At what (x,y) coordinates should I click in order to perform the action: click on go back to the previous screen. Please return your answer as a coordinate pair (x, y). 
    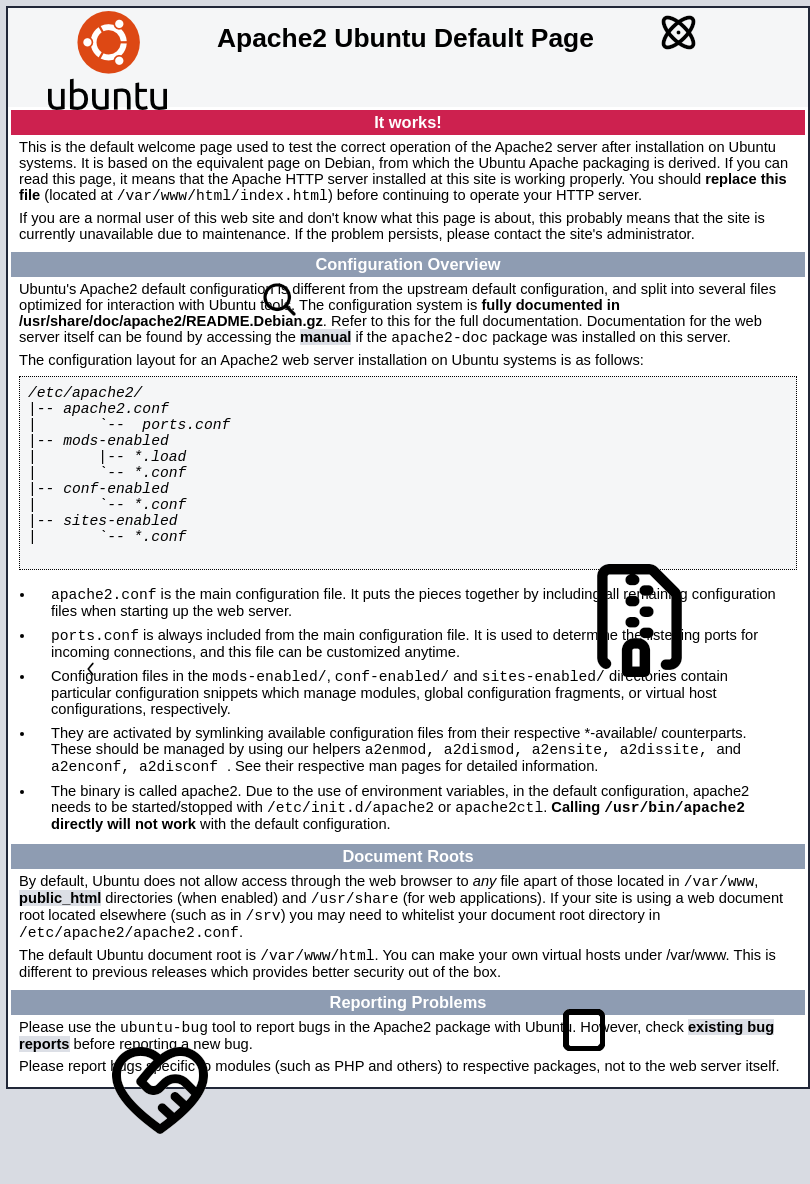
    Looking at the image, I should click on (91, 669).